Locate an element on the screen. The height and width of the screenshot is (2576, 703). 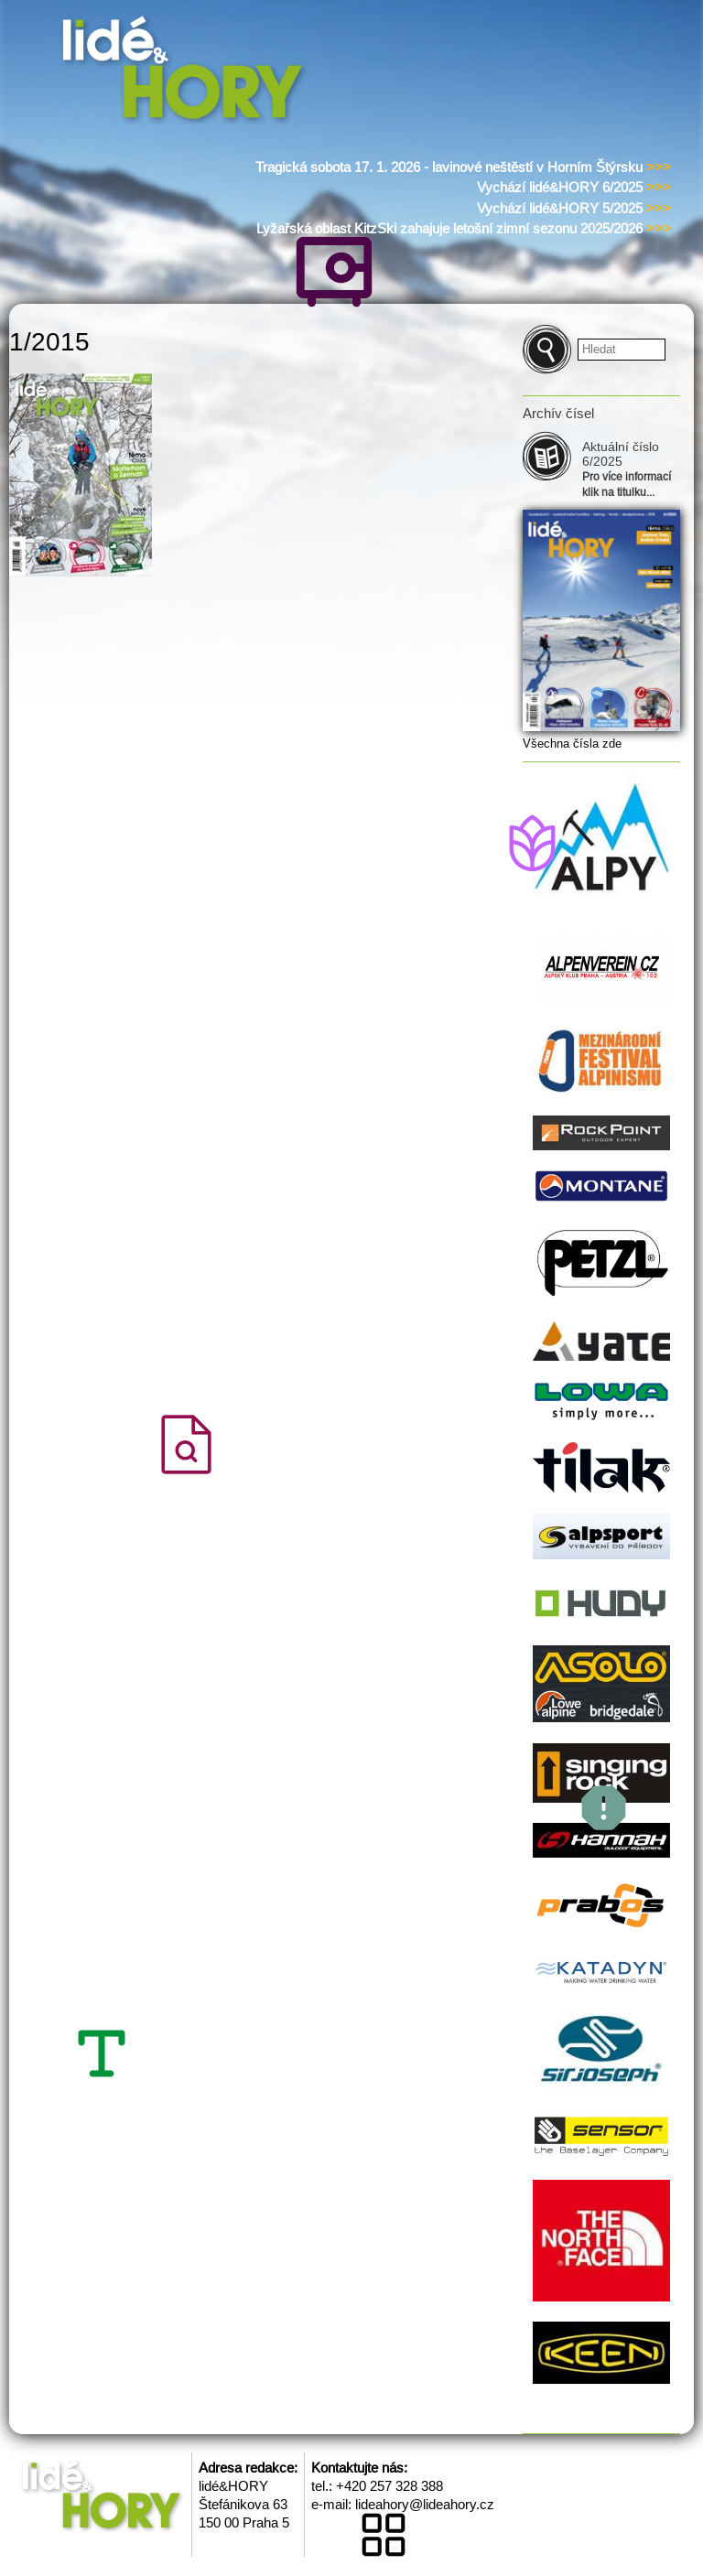
access secure storage or vault is located at coordinates (334, 269).